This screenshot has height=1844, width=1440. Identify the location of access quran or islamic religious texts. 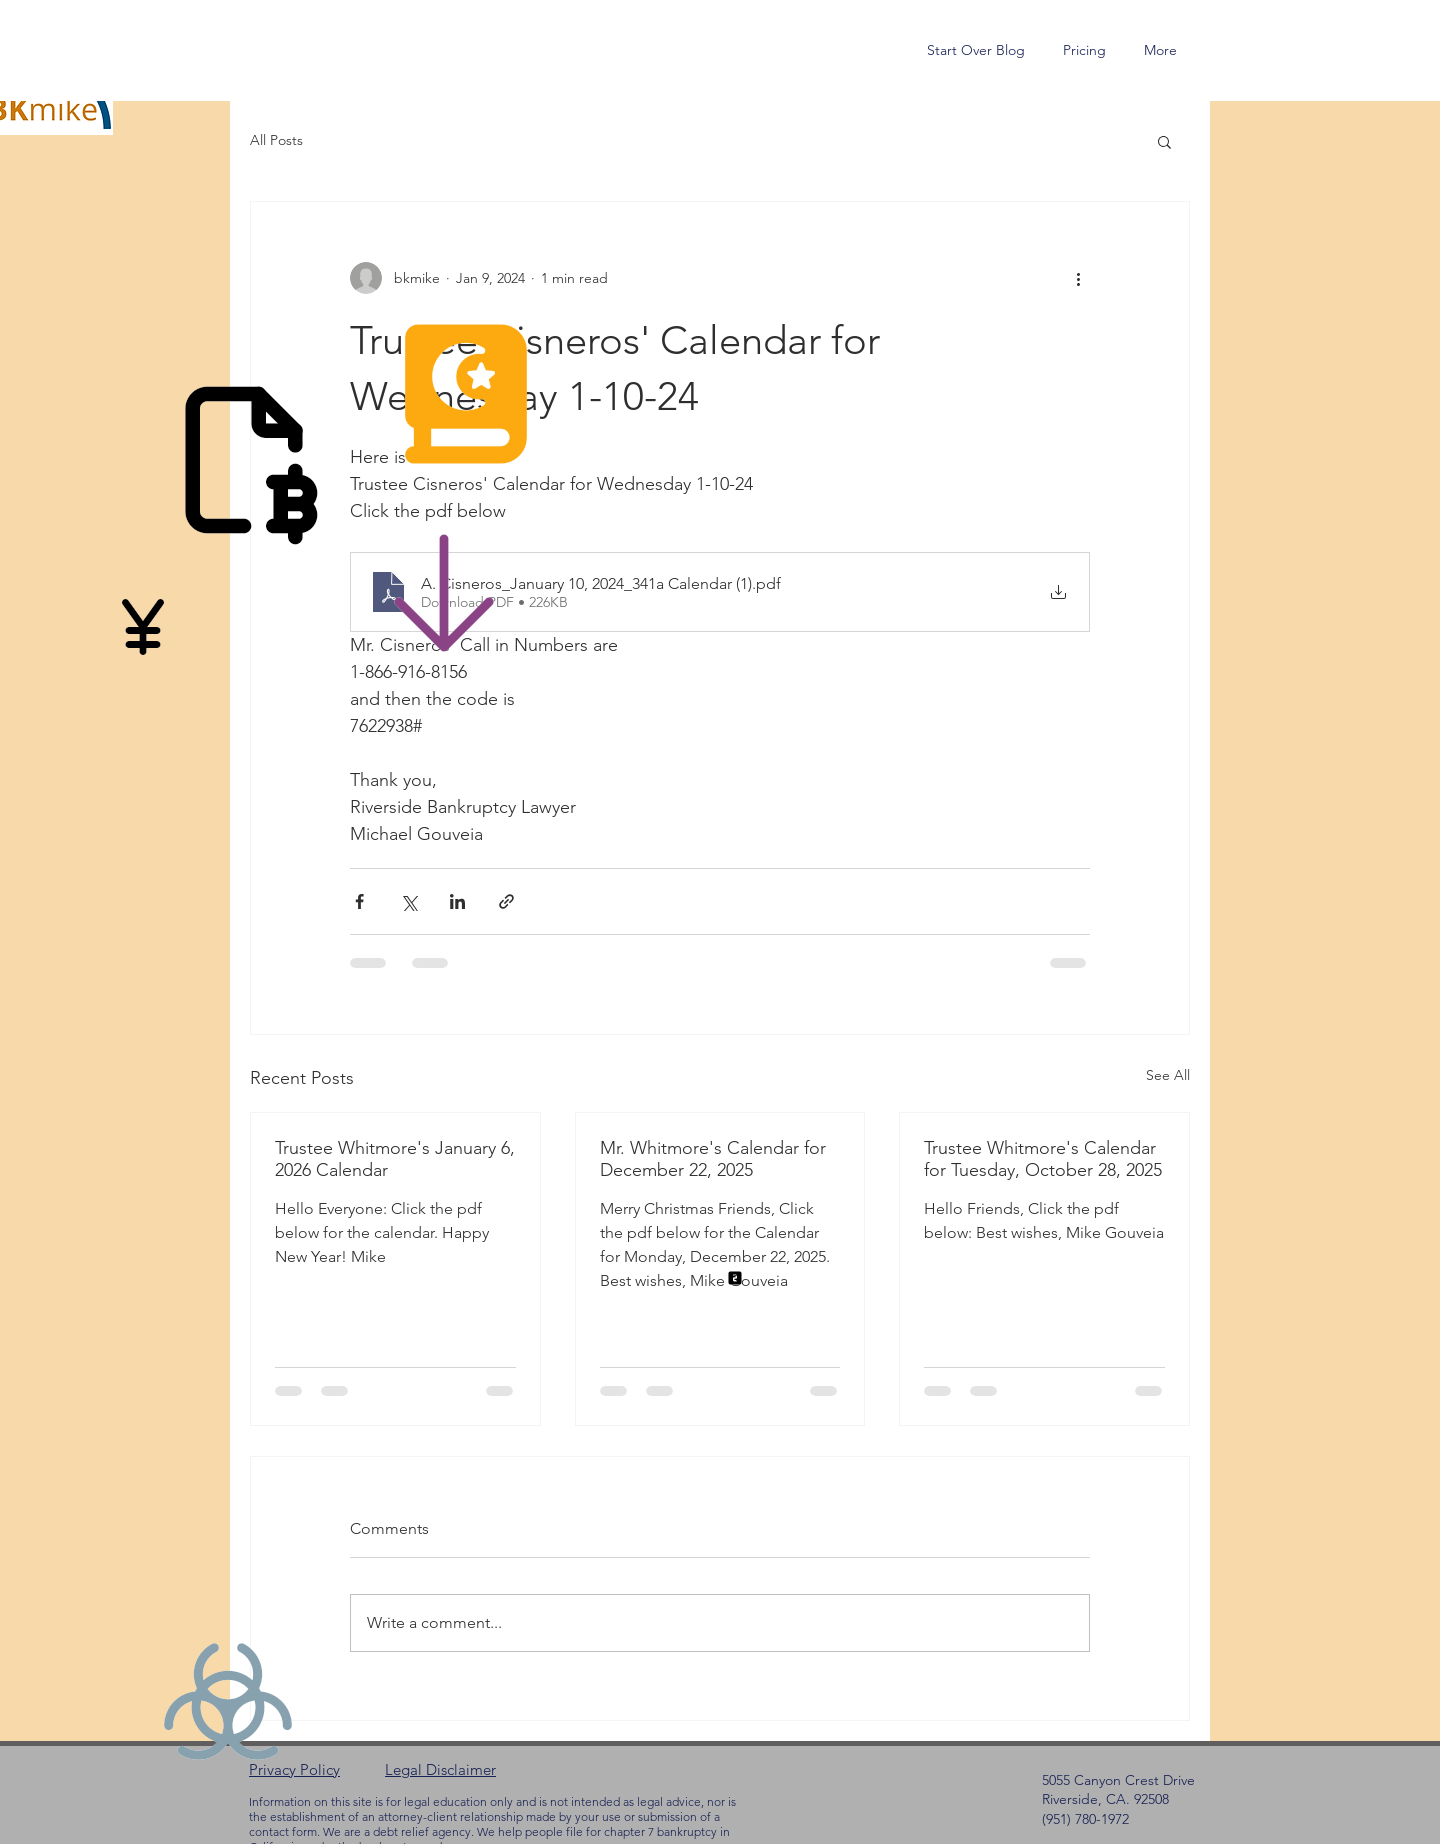
(466, 394).